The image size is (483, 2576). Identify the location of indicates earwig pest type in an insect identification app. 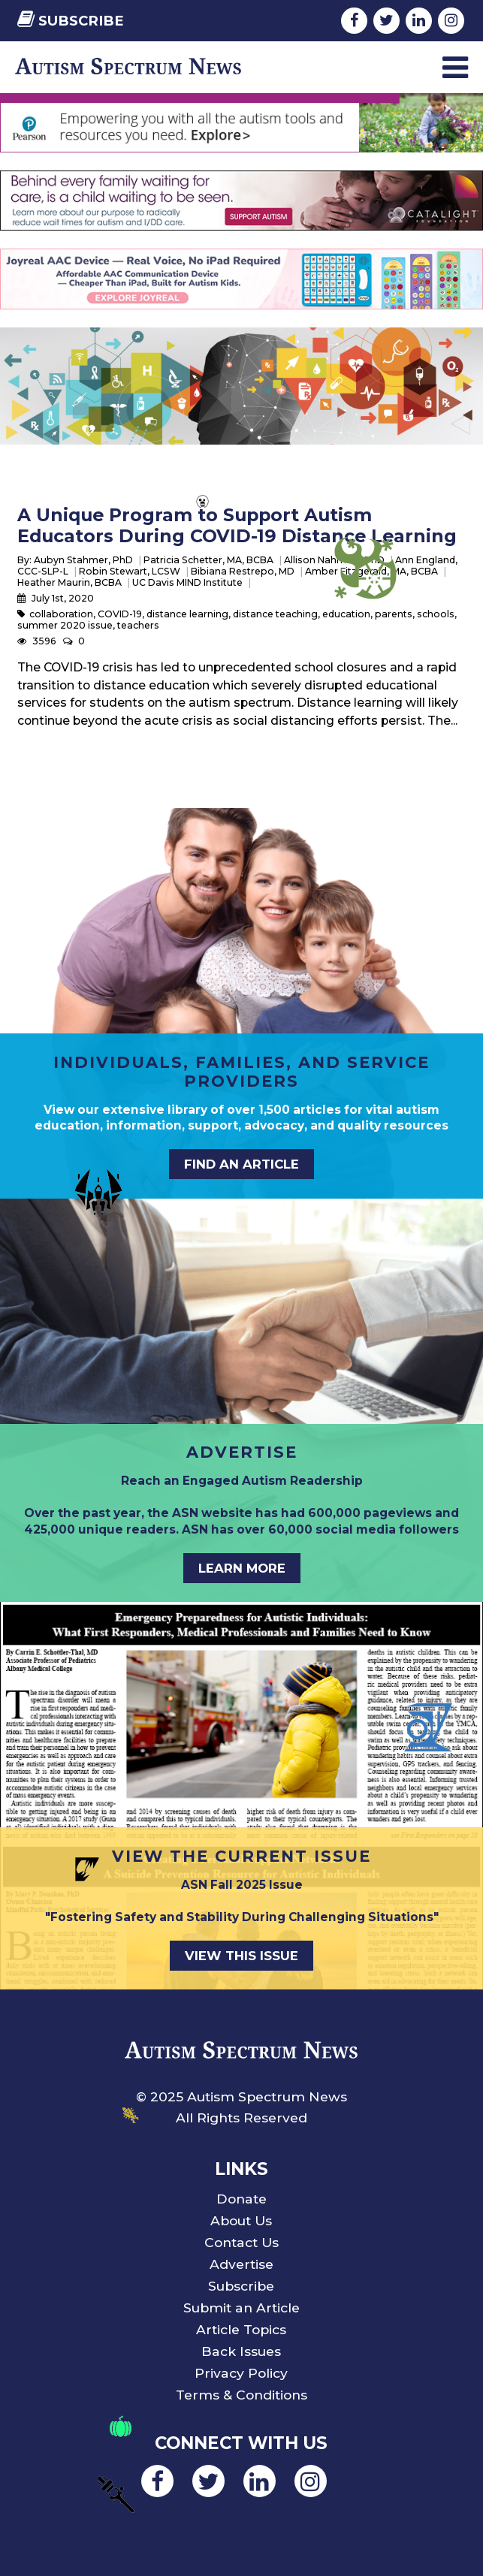
(130, 2115).